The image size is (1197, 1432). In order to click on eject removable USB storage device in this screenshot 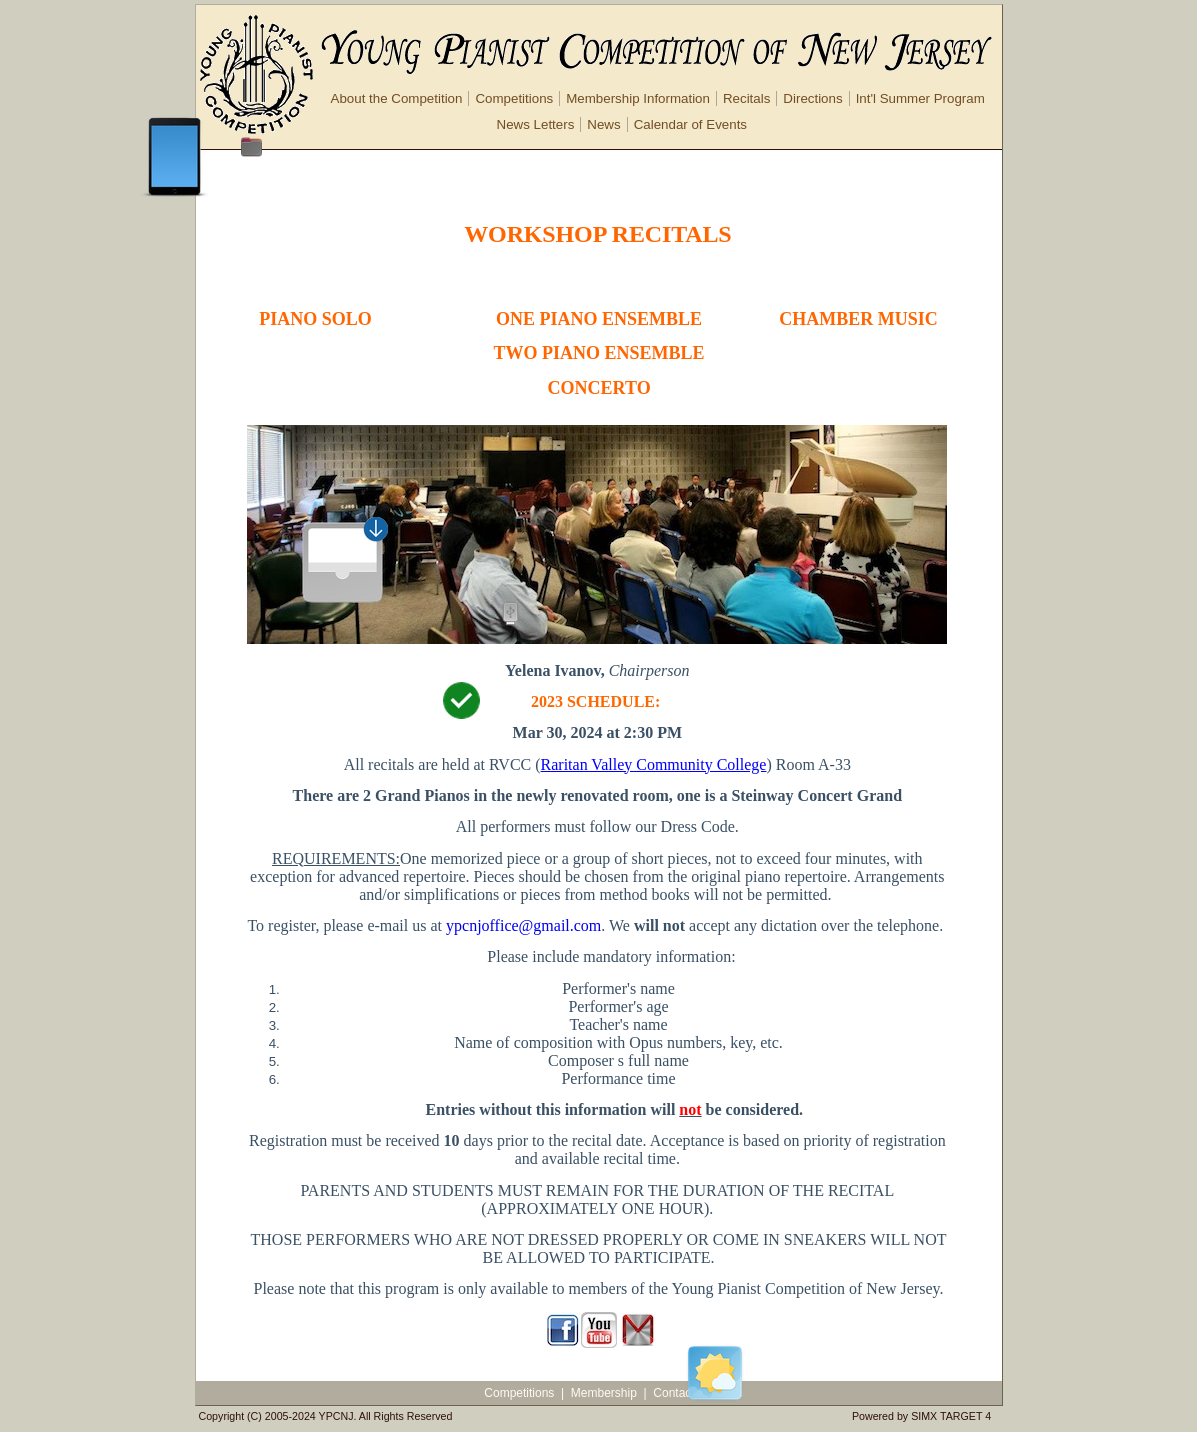, I will do `click(510, 613)`.